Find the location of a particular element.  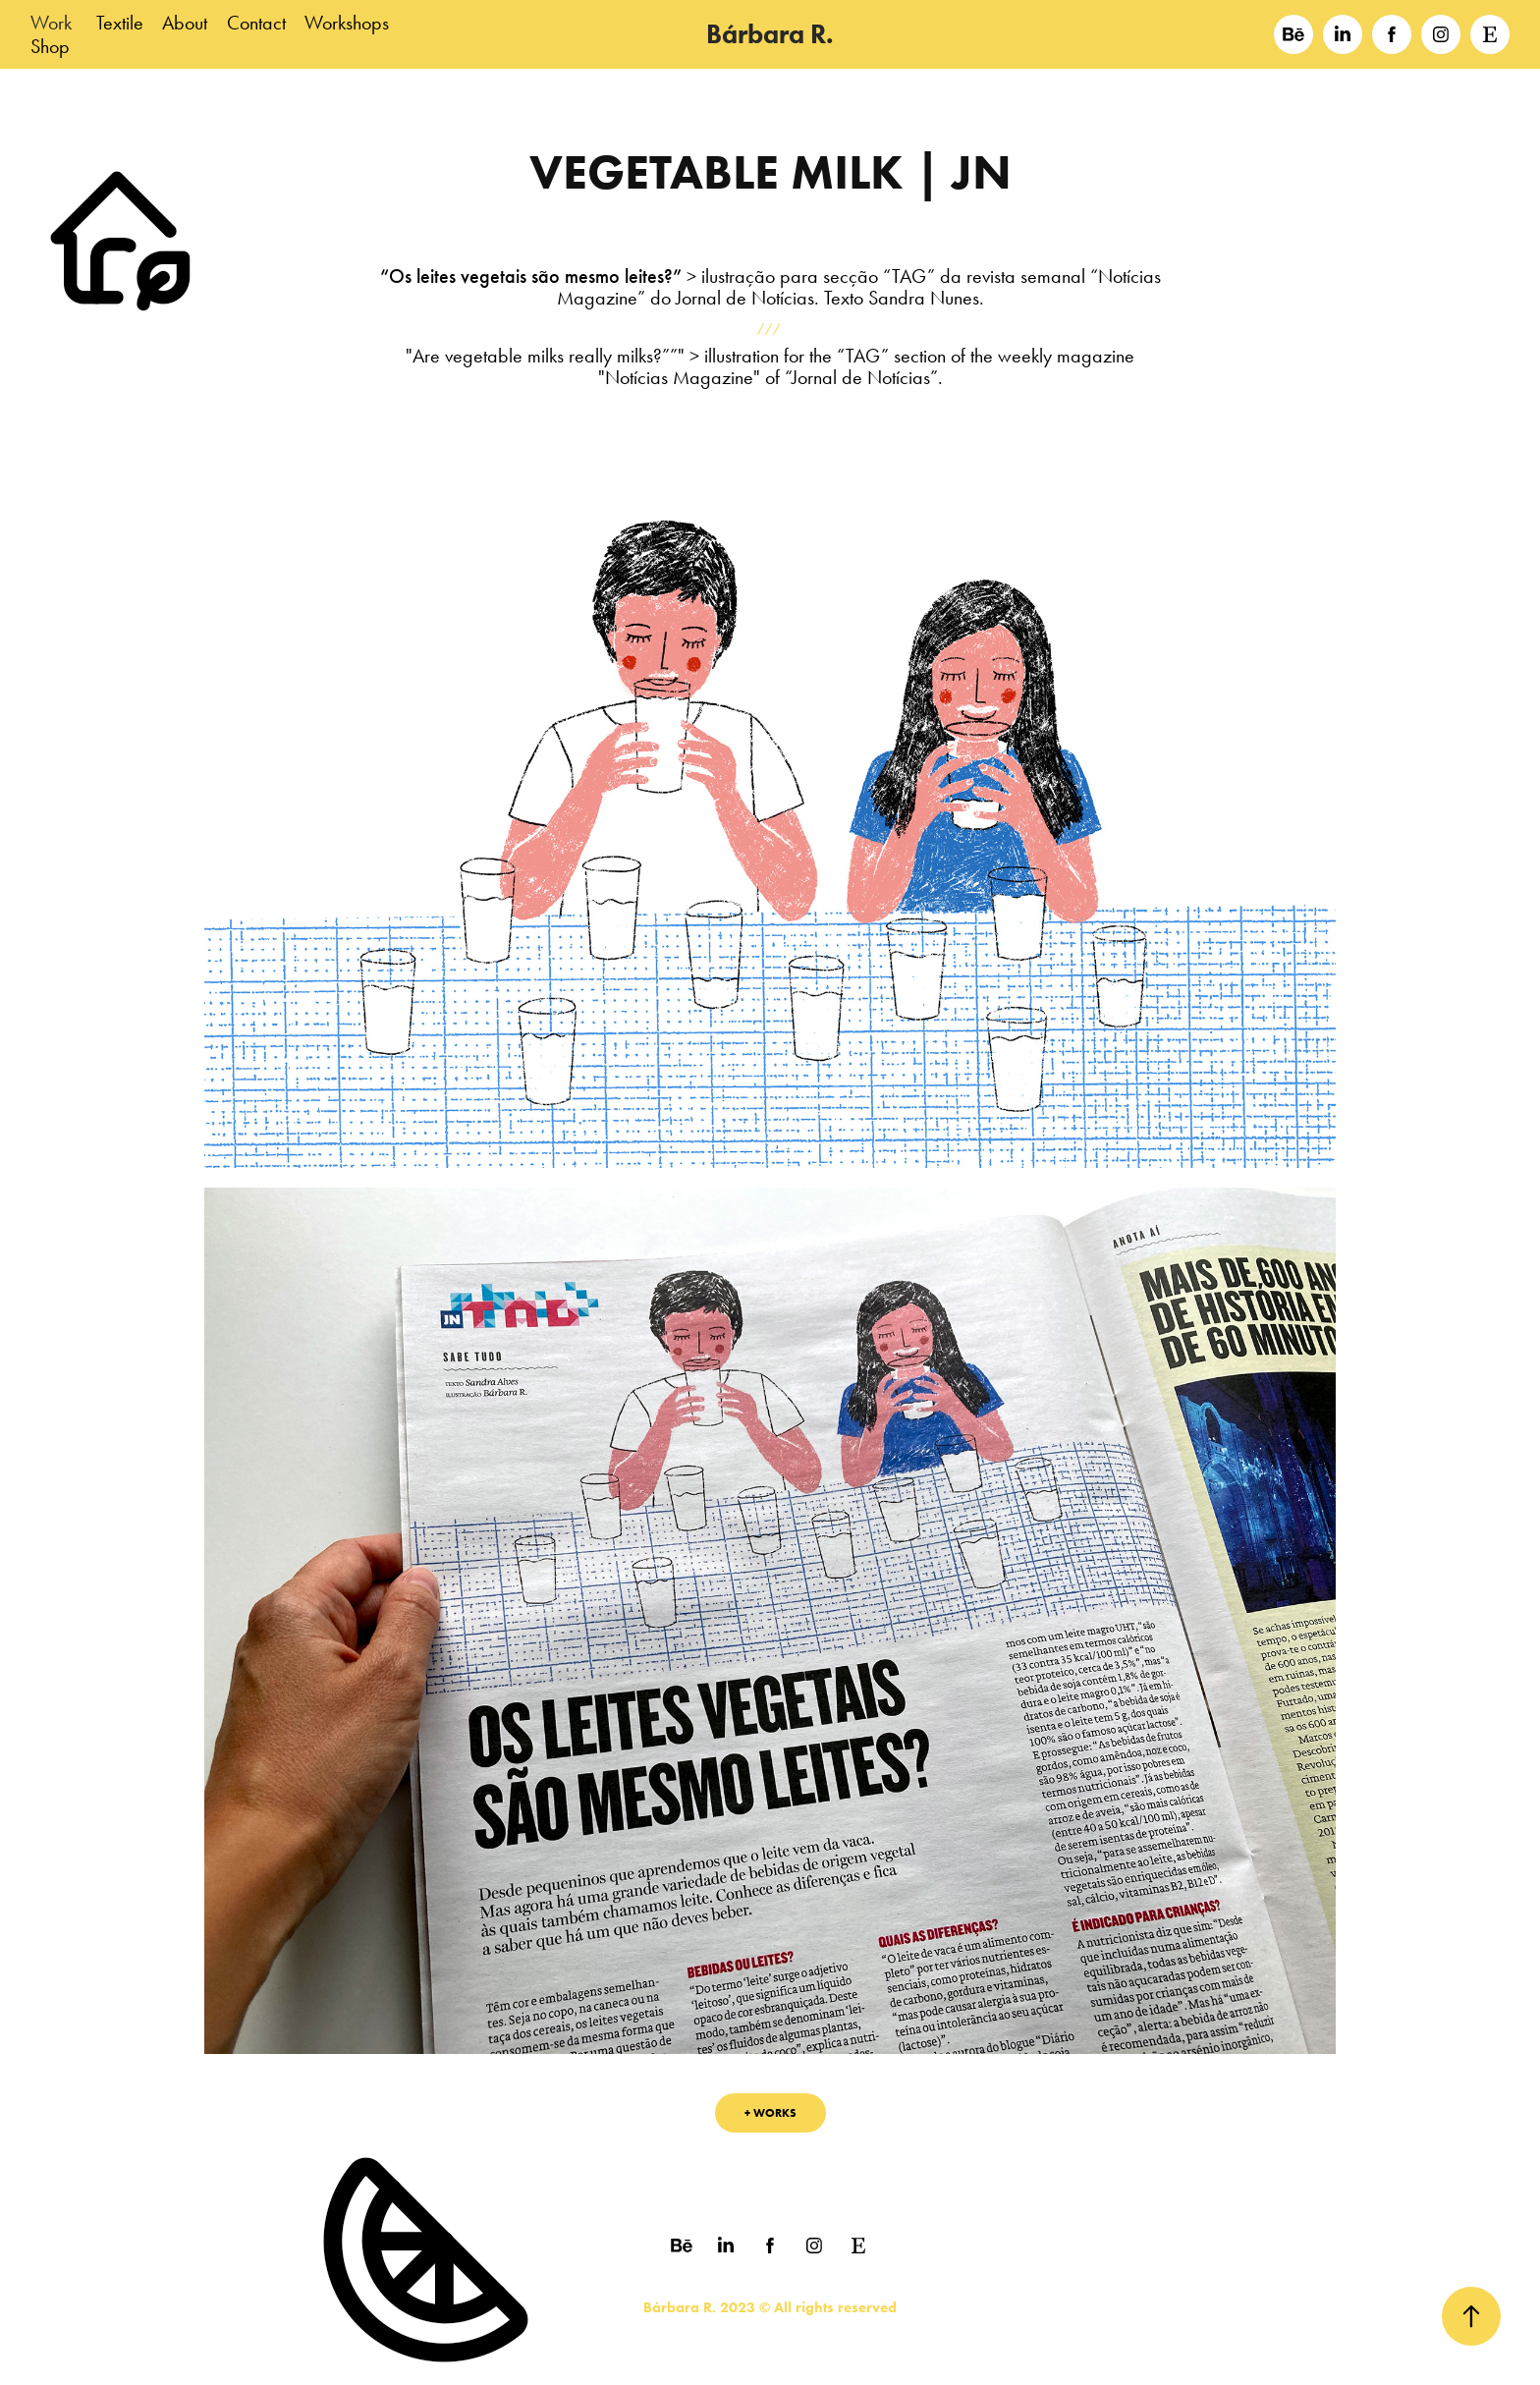

indicates citrus or fruit-related content is located at coordinates (425, 2259).